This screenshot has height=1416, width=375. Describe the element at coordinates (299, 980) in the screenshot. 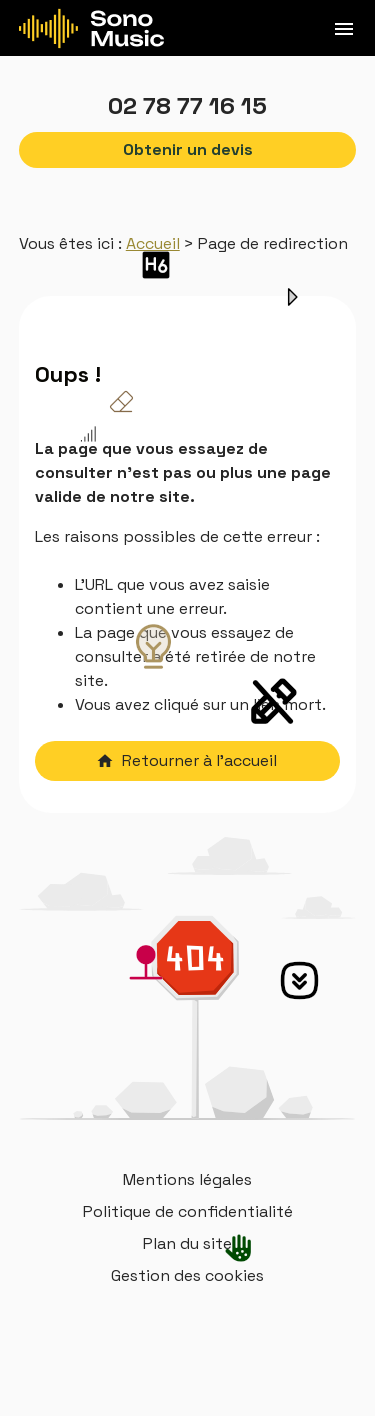

I see `expand content or show more items below` at that location.